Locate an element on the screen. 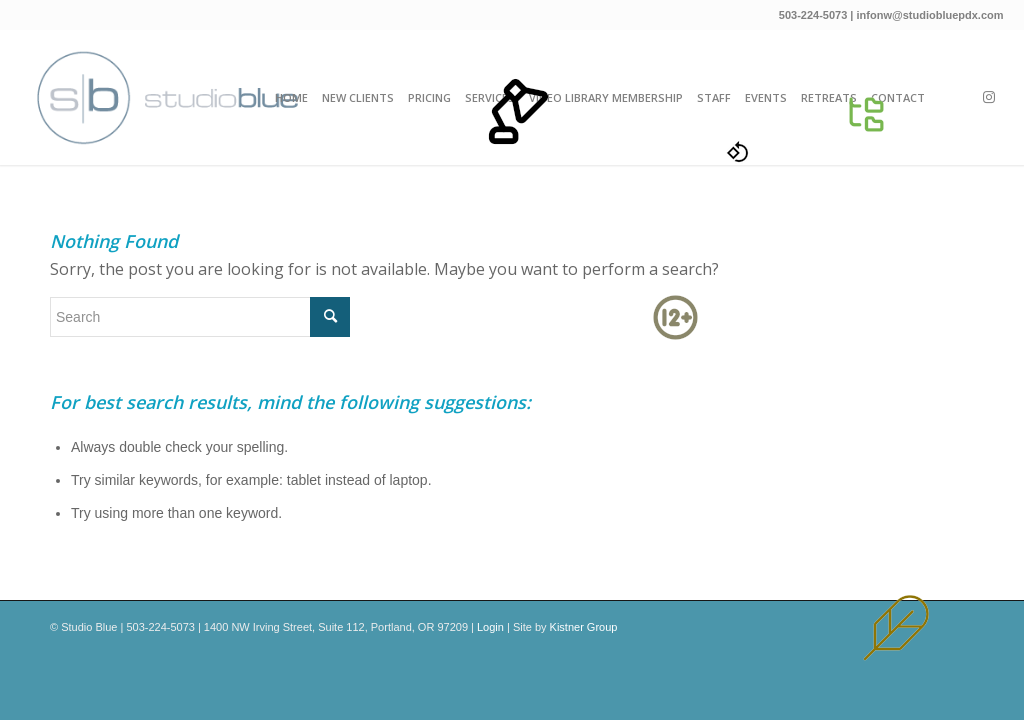  rotate image 90 degrees counterclockwise is located at coordinates (738, 152).